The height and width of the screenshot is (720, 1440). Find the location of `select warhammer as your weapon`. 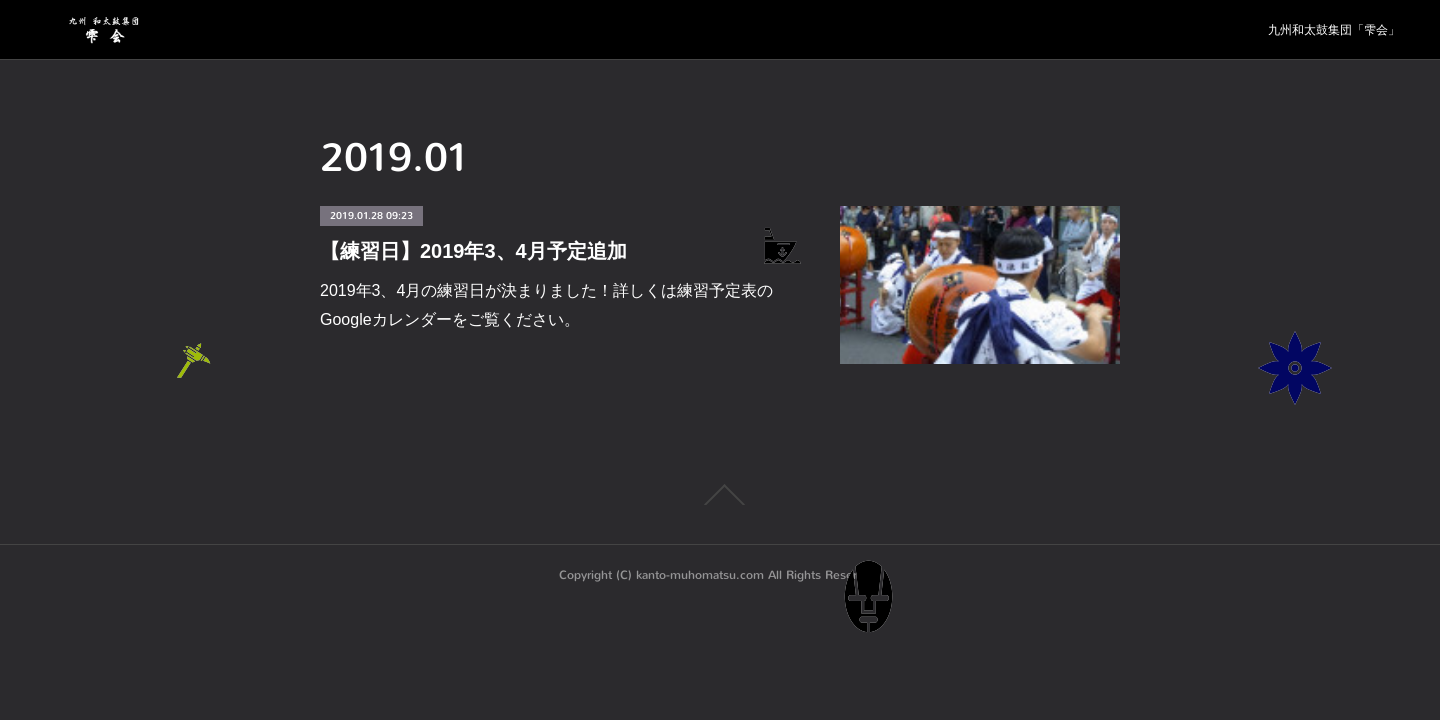

select warhammer as your weapon is located at coordinates (194, 360).